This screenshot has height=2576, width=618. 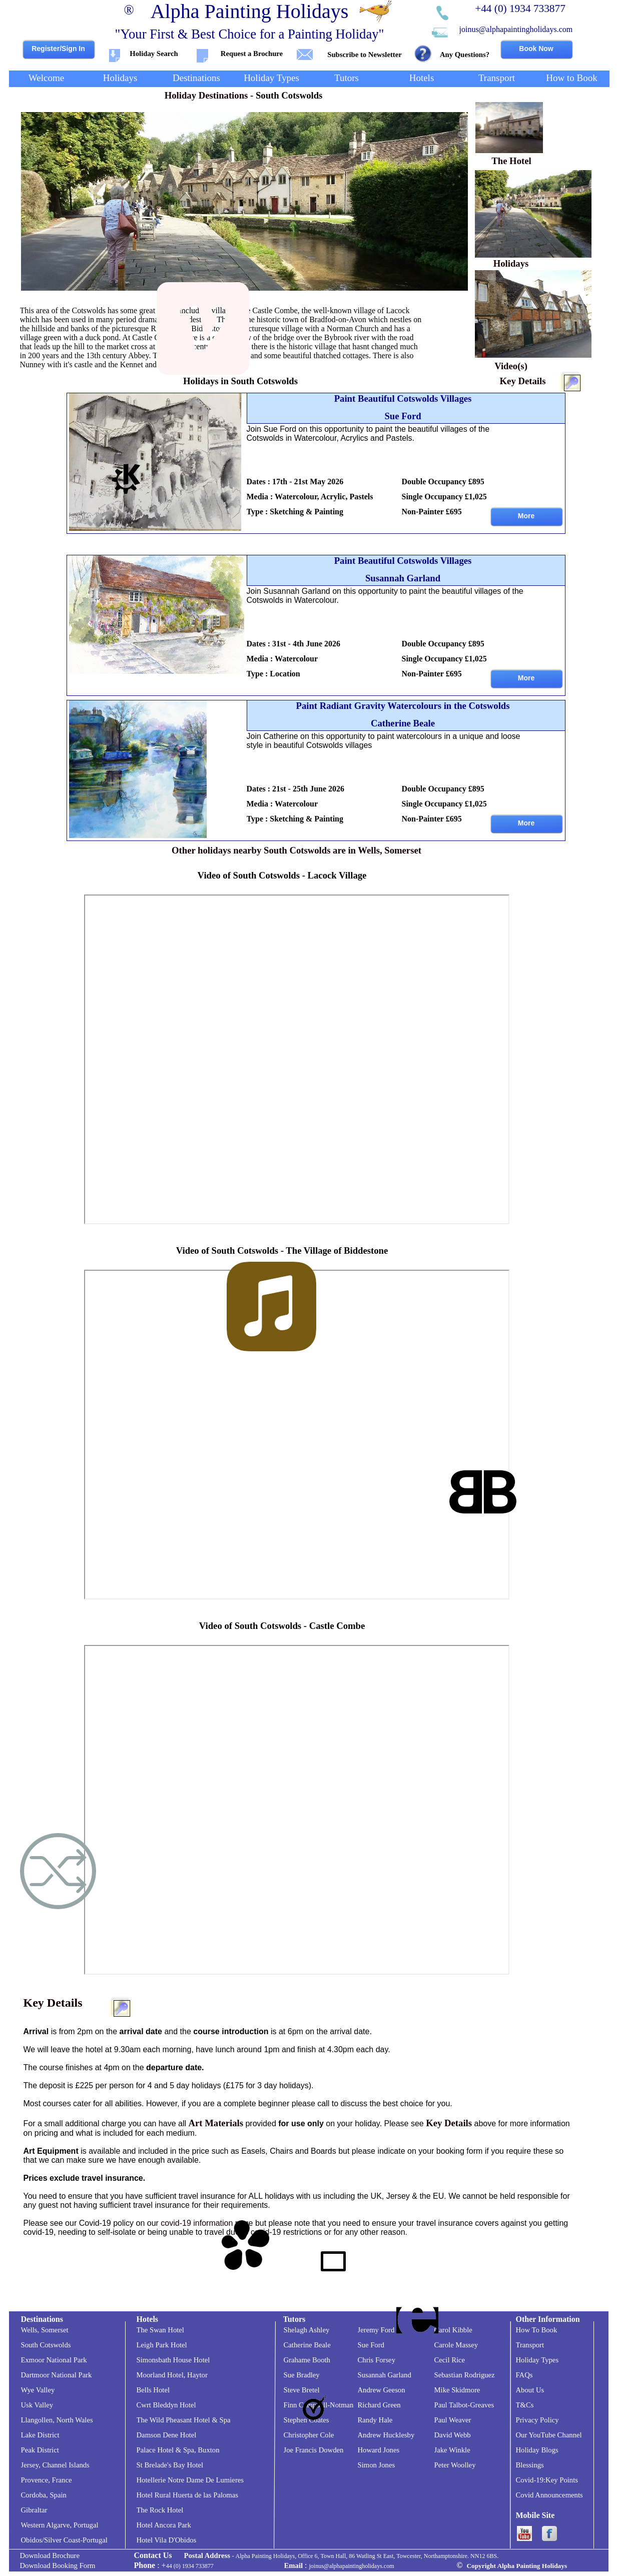 What do you see at coordinates (417, 2320) in the screenshot?
I see `erlang programming language logo` at bounding box center [417, 2320].